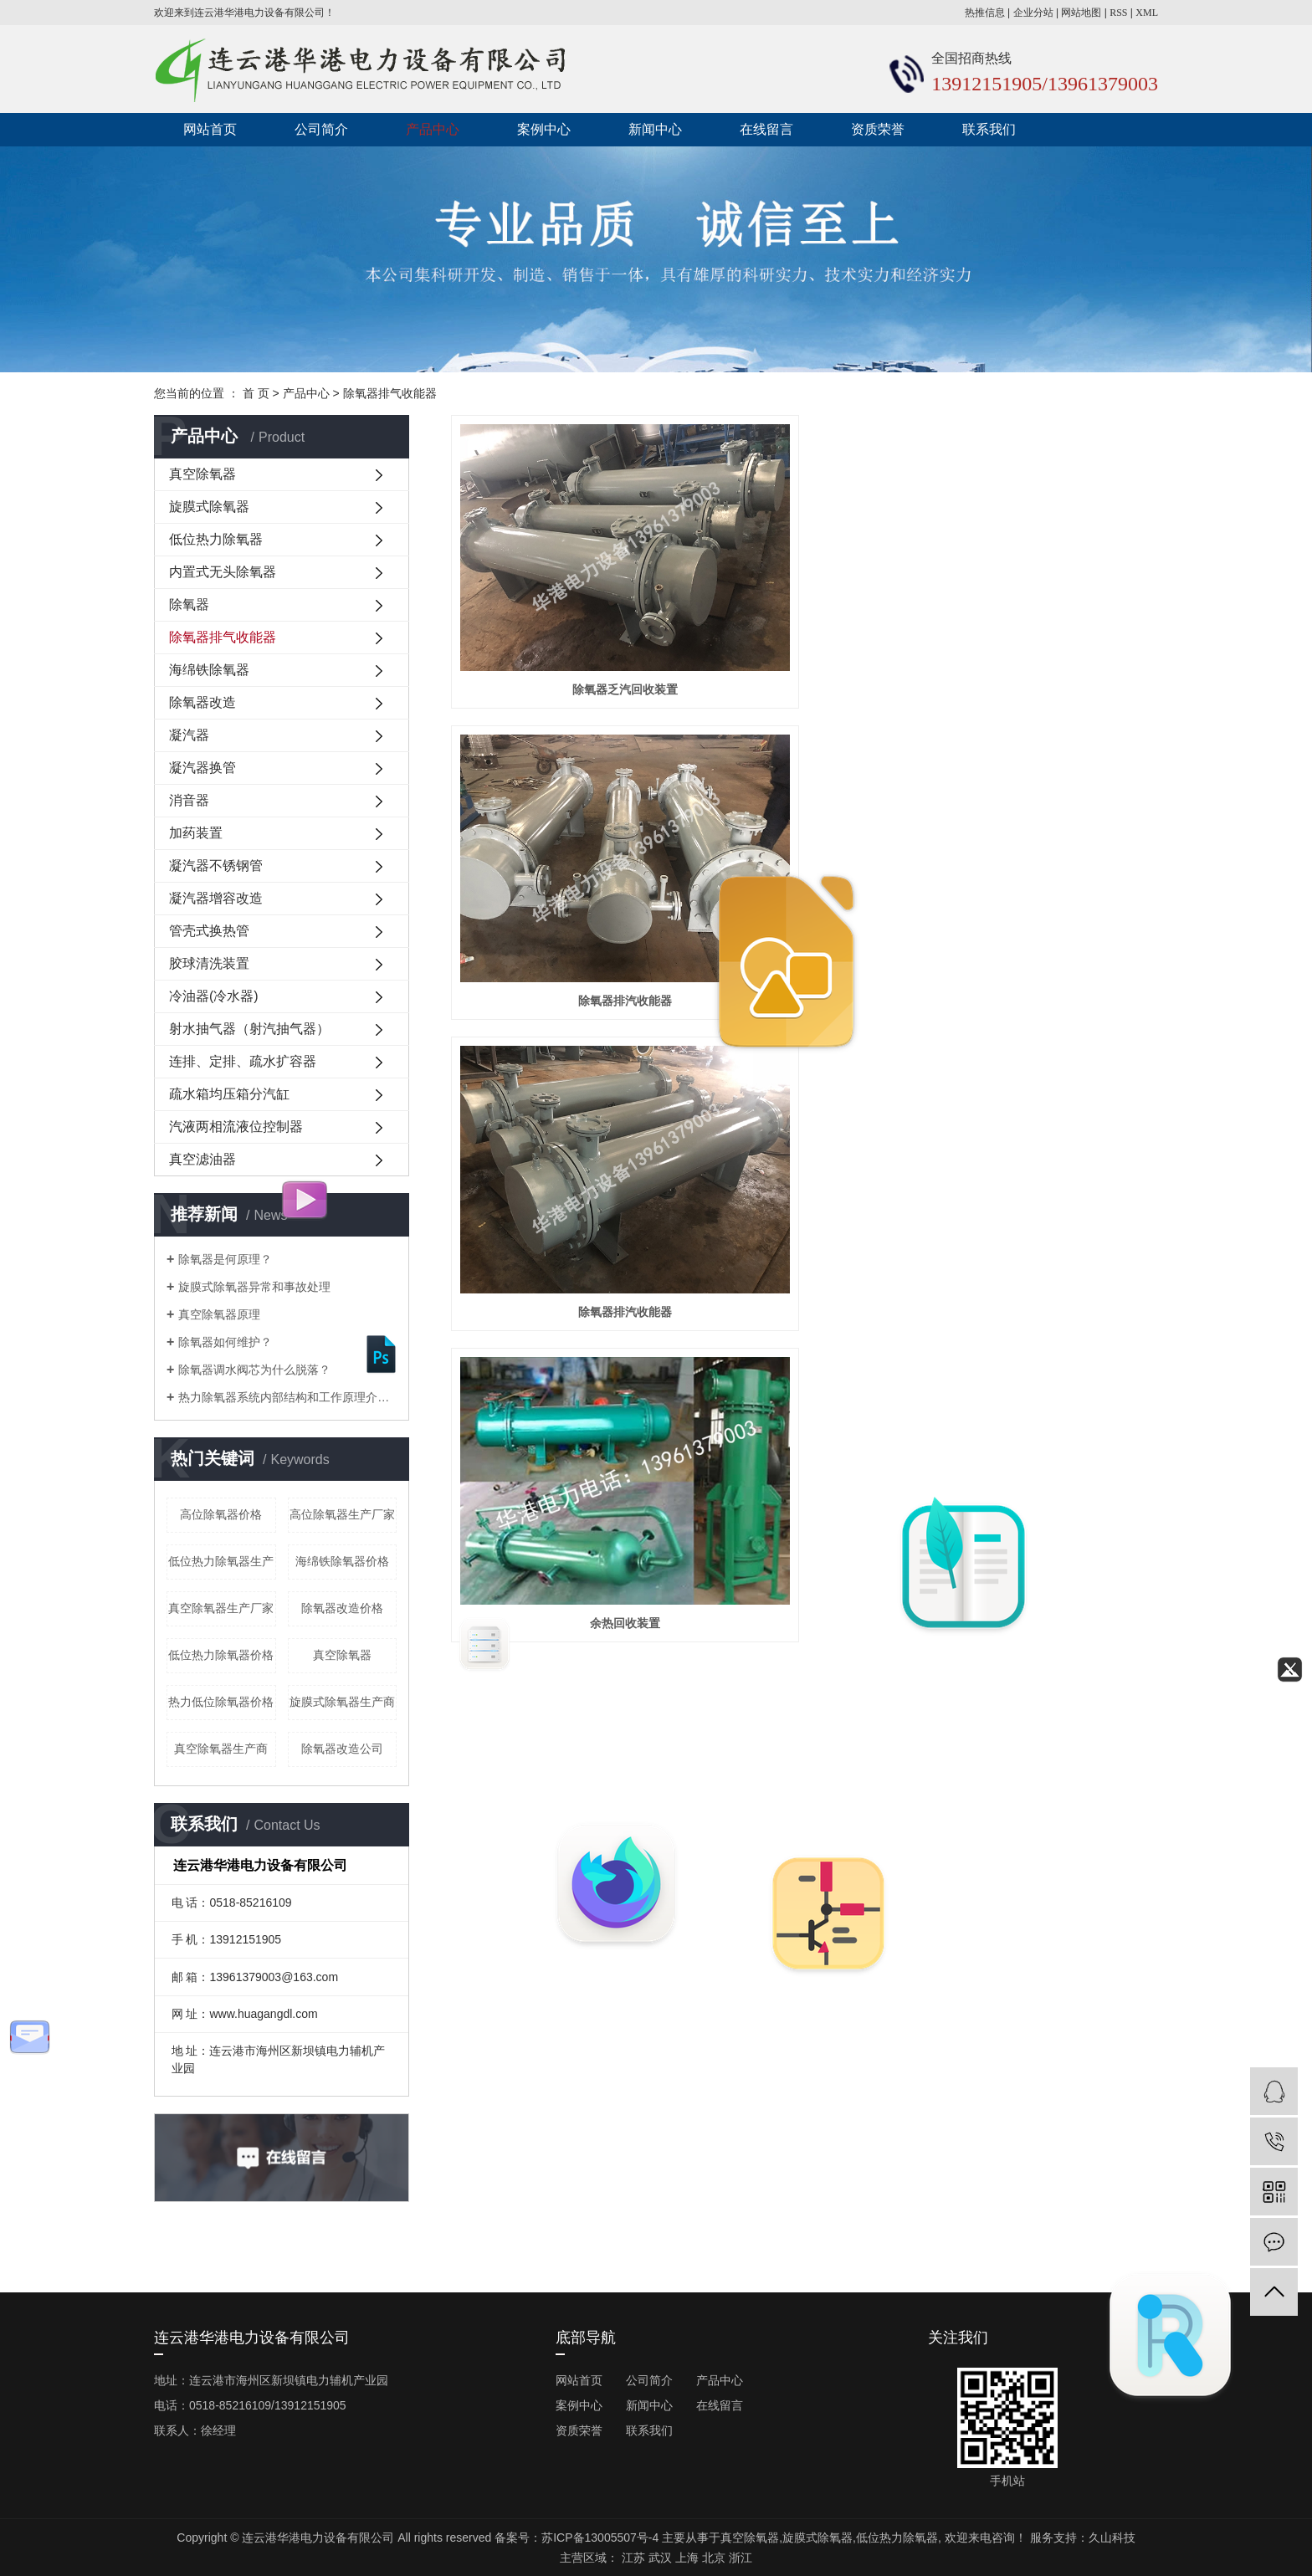 The image size is (1312, 2576). Describe the element at coordinates (1170, 2335) in the screenshot. I see `open riot (element) messaging app` at that location.